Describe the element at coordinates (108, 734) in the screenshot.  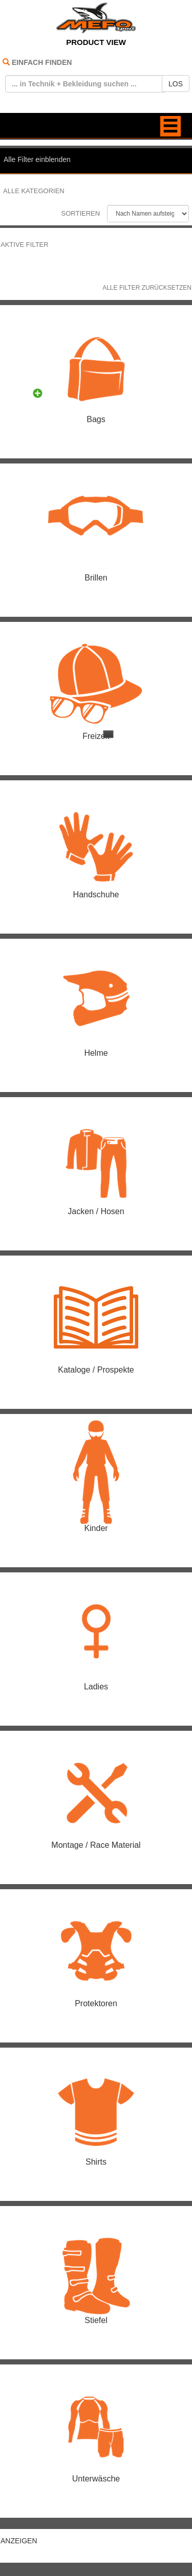
I see `trackpad or touchpad device icon` at that location.